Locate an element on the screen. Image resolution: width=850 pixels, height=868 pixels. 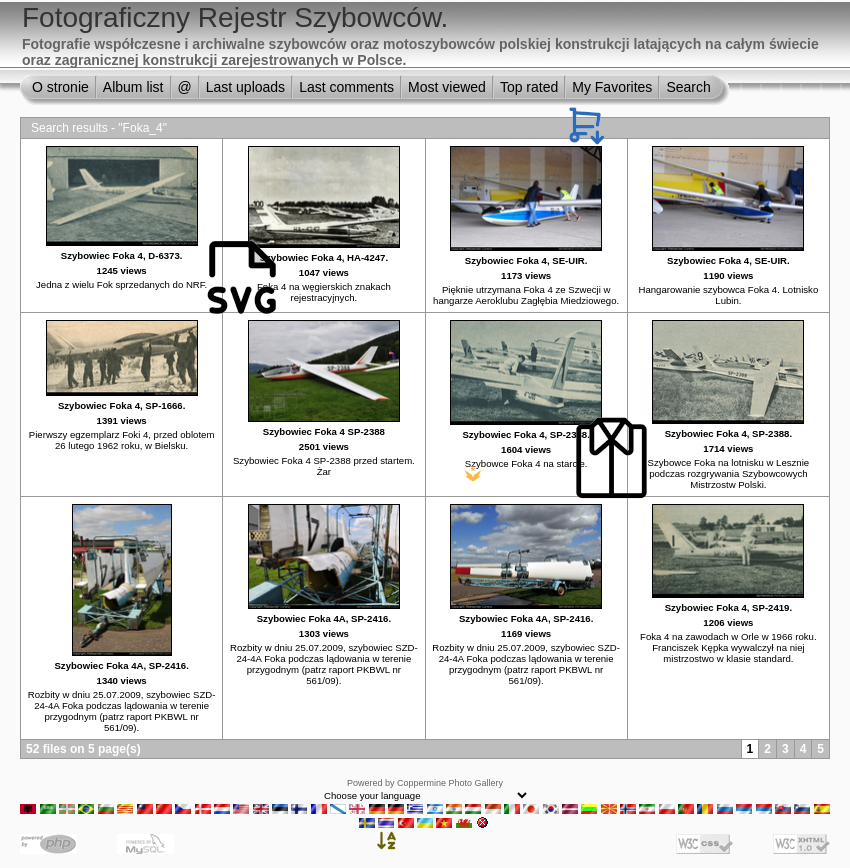
view folded laundry or clothing items is located at coordinates (611, 459).